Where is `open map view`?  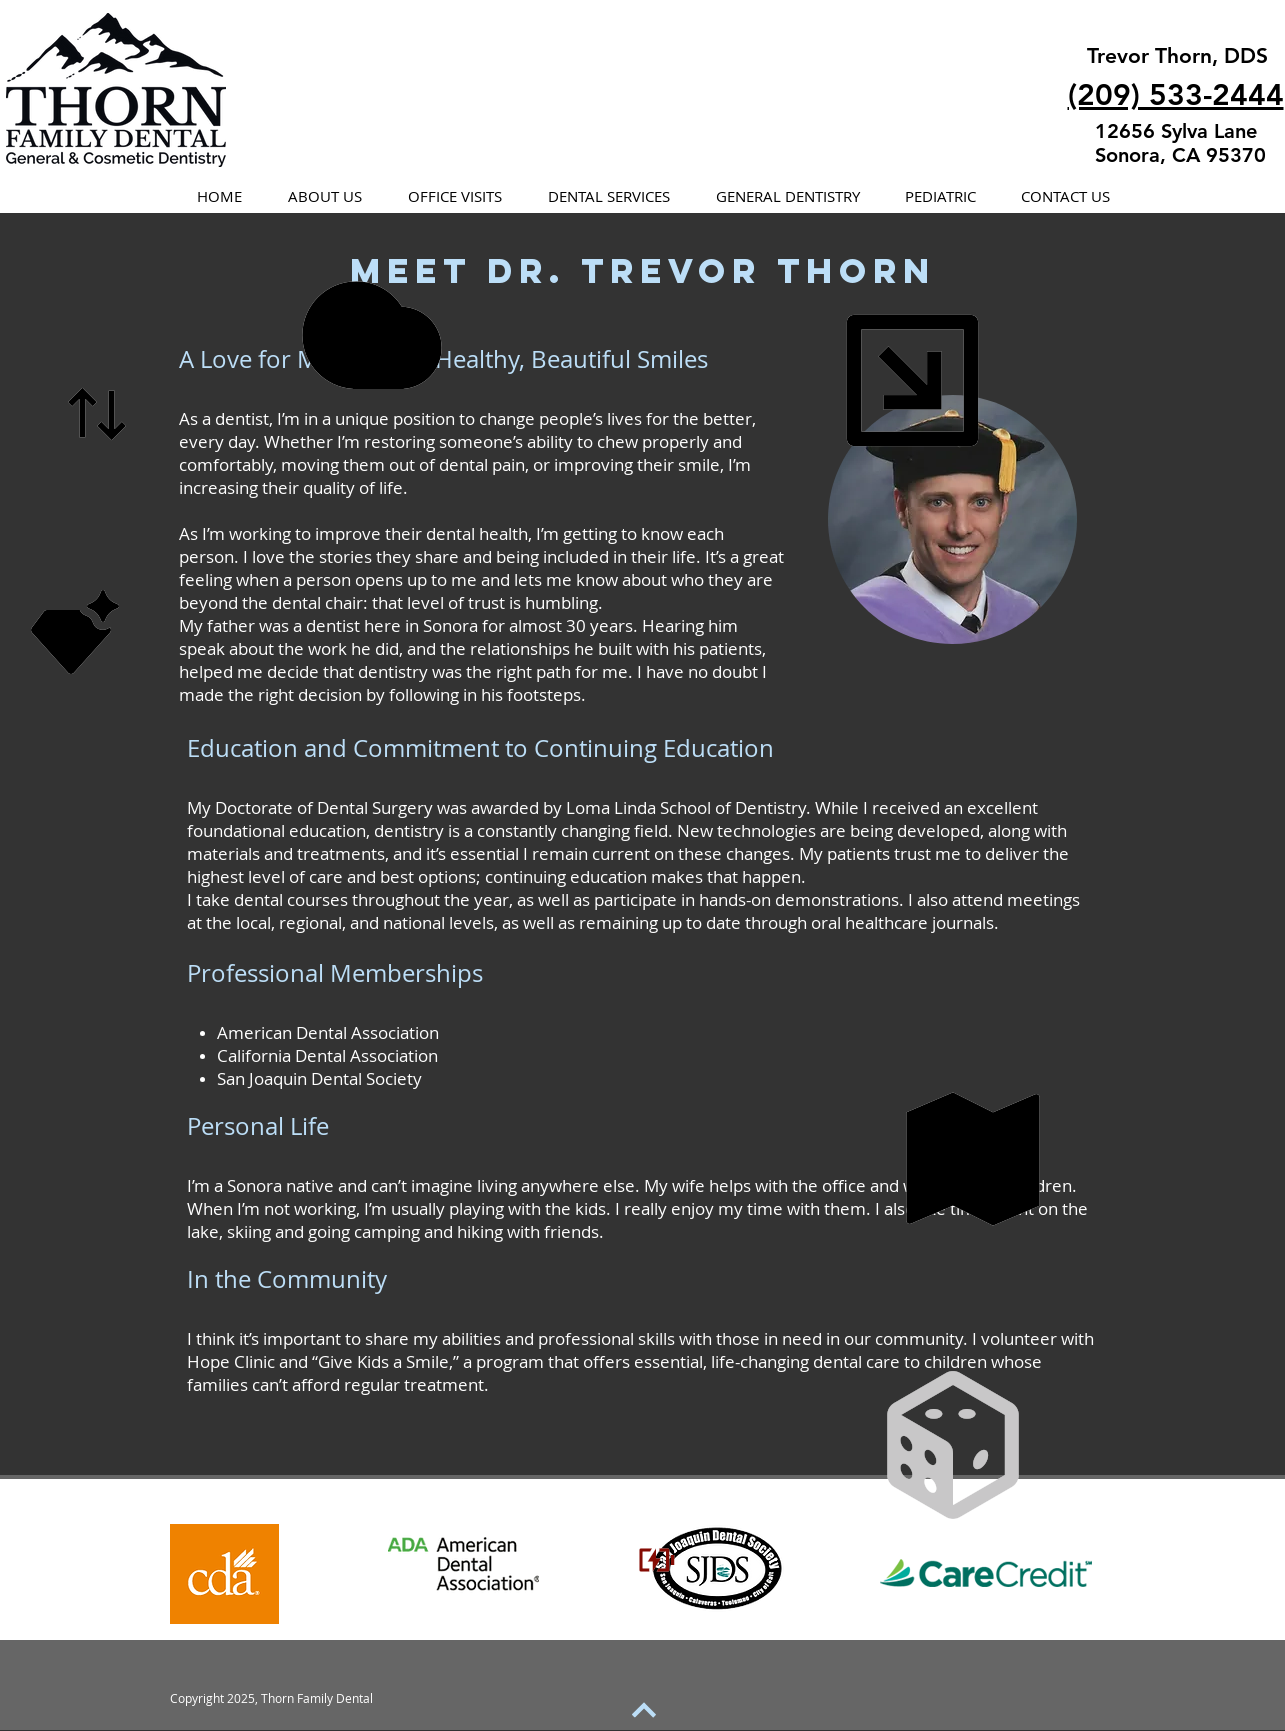
open map view is located at coordinates (973, 1159).